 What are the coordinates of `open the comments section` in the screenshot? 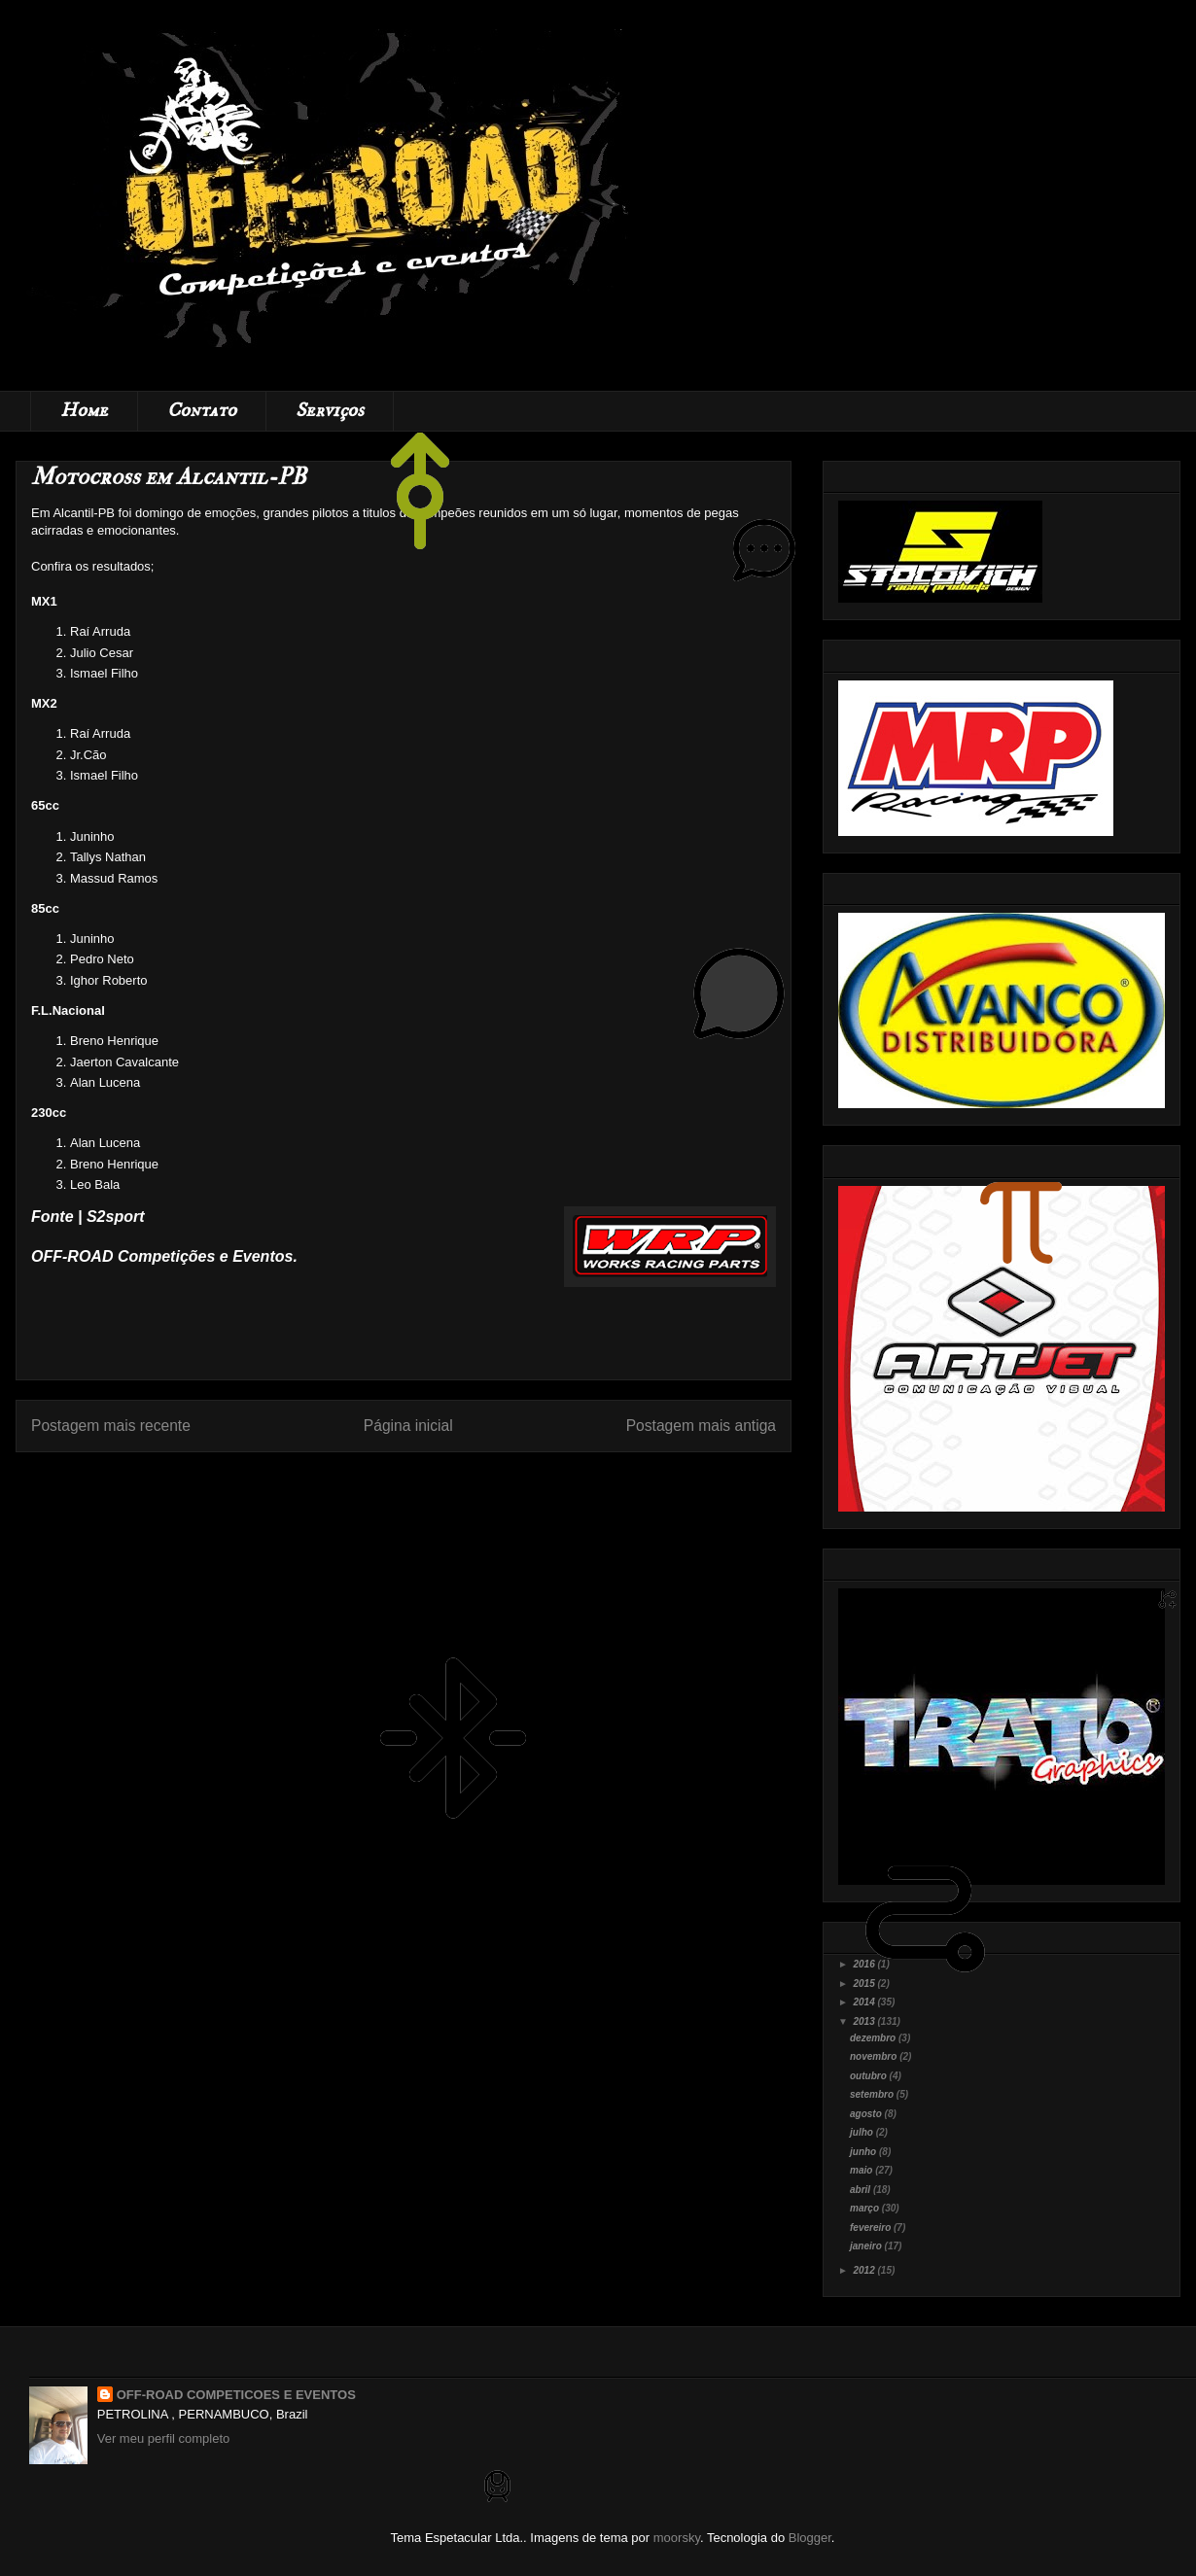 It's located at (764, 550).